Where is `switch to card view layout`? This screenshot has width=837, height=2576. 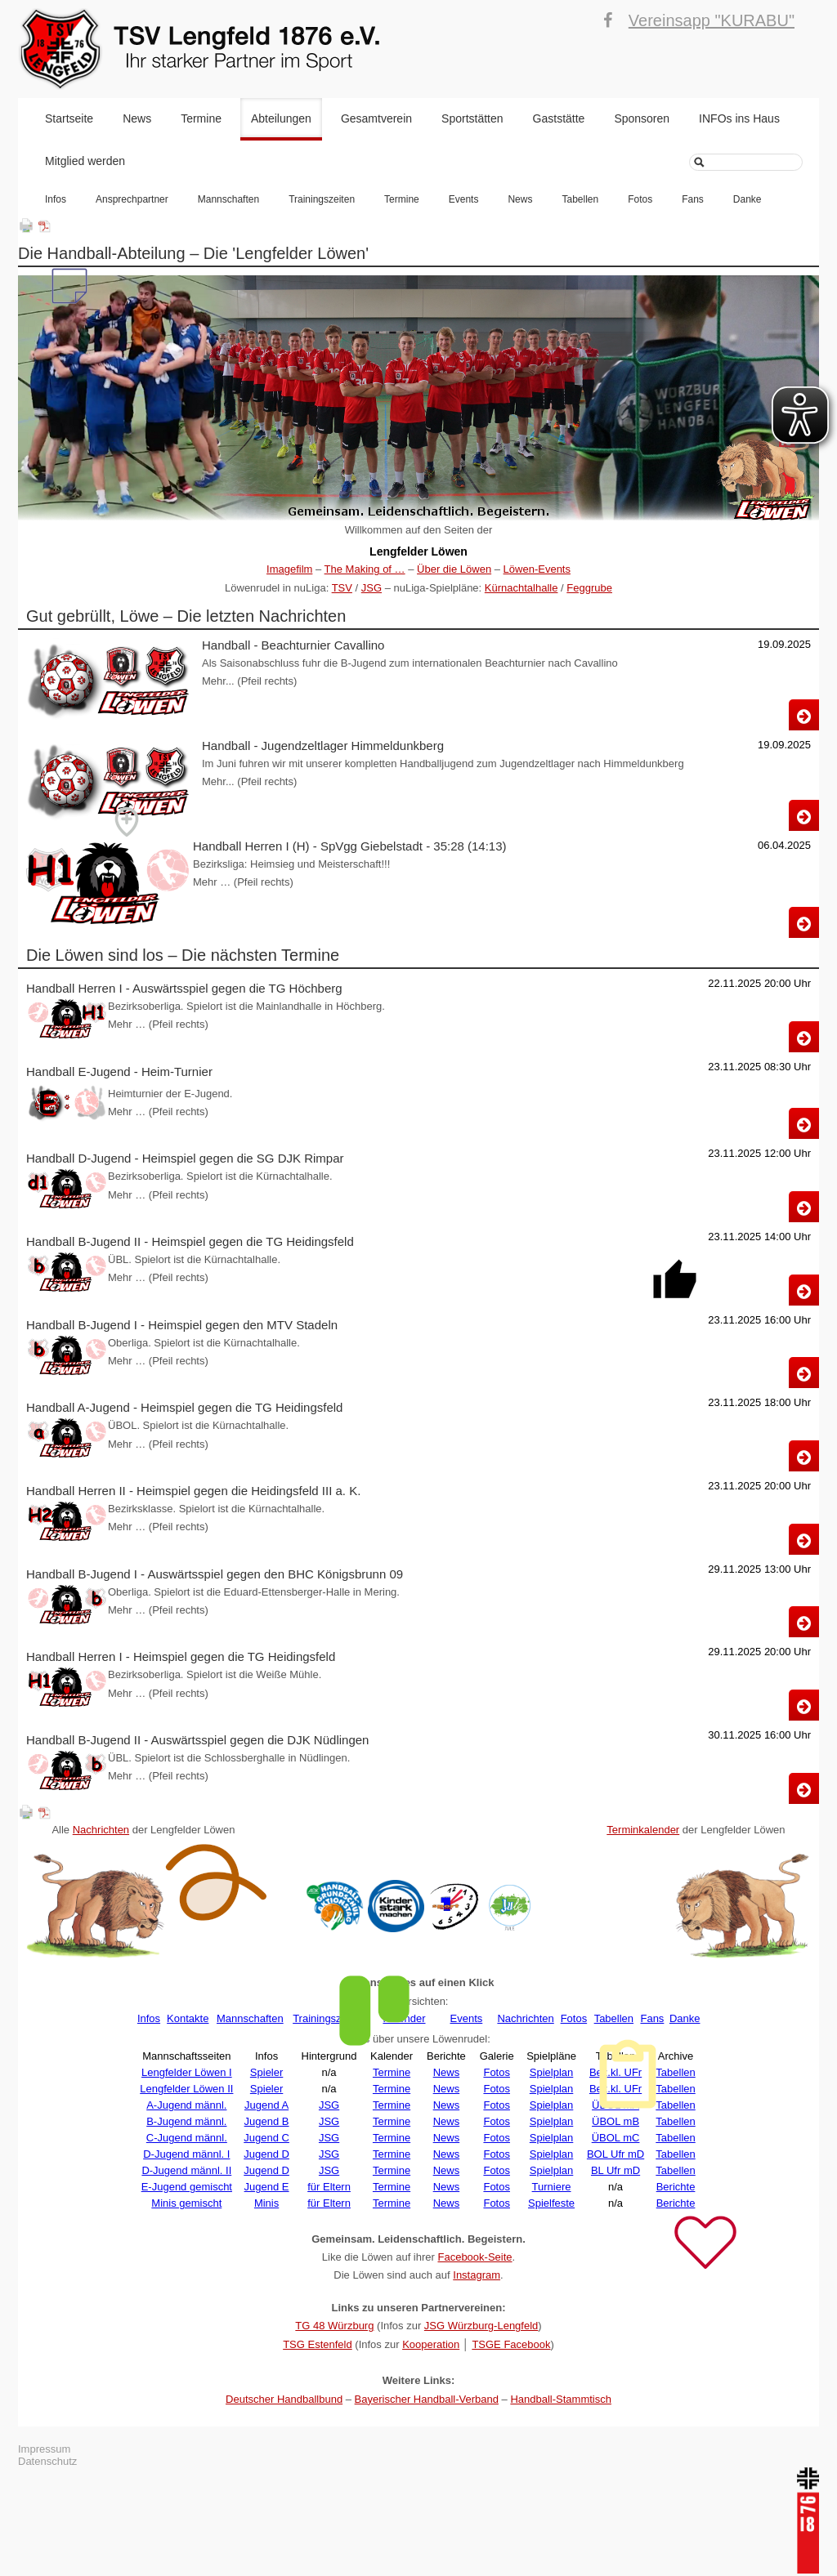
switch to card view layout is located at coordinates (374, 2011).